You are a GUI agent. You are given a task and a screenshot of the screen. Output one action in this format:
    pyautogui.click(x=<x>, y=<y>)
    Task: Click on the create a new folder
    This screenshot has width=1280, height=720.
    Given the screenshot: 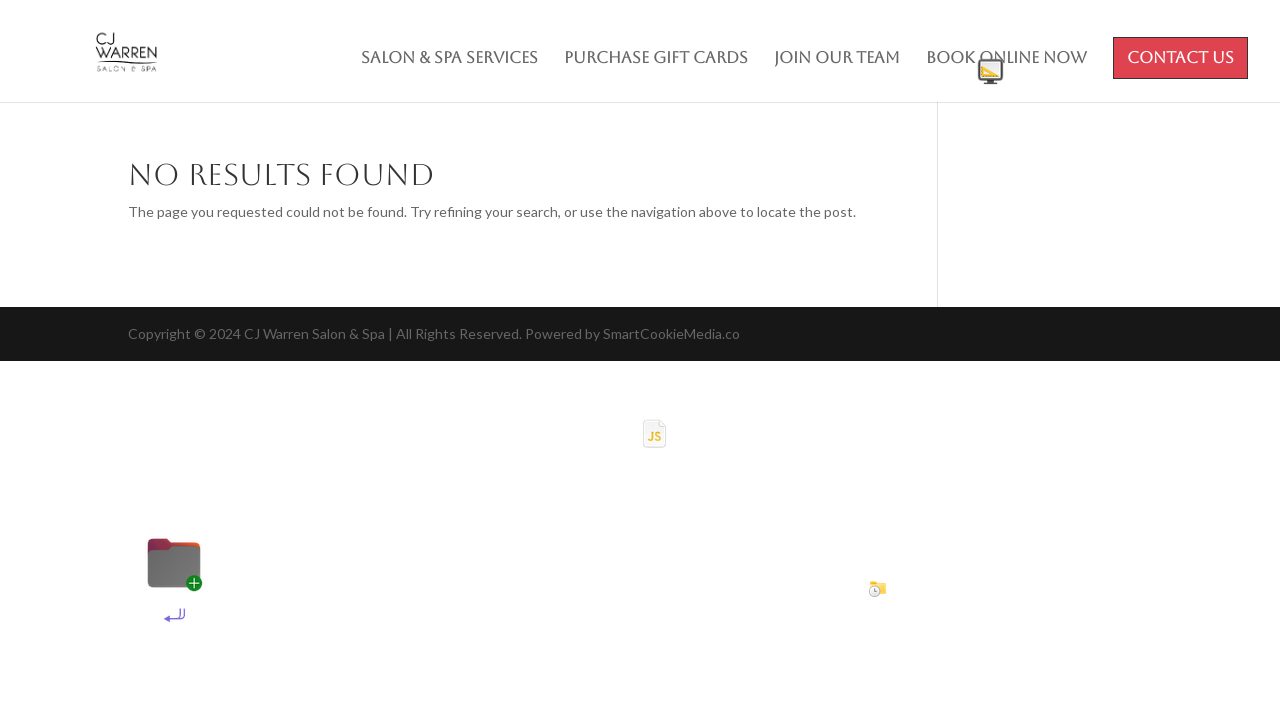 What is the action you would take?
    pyautogui.click(x=174, y=563)
    